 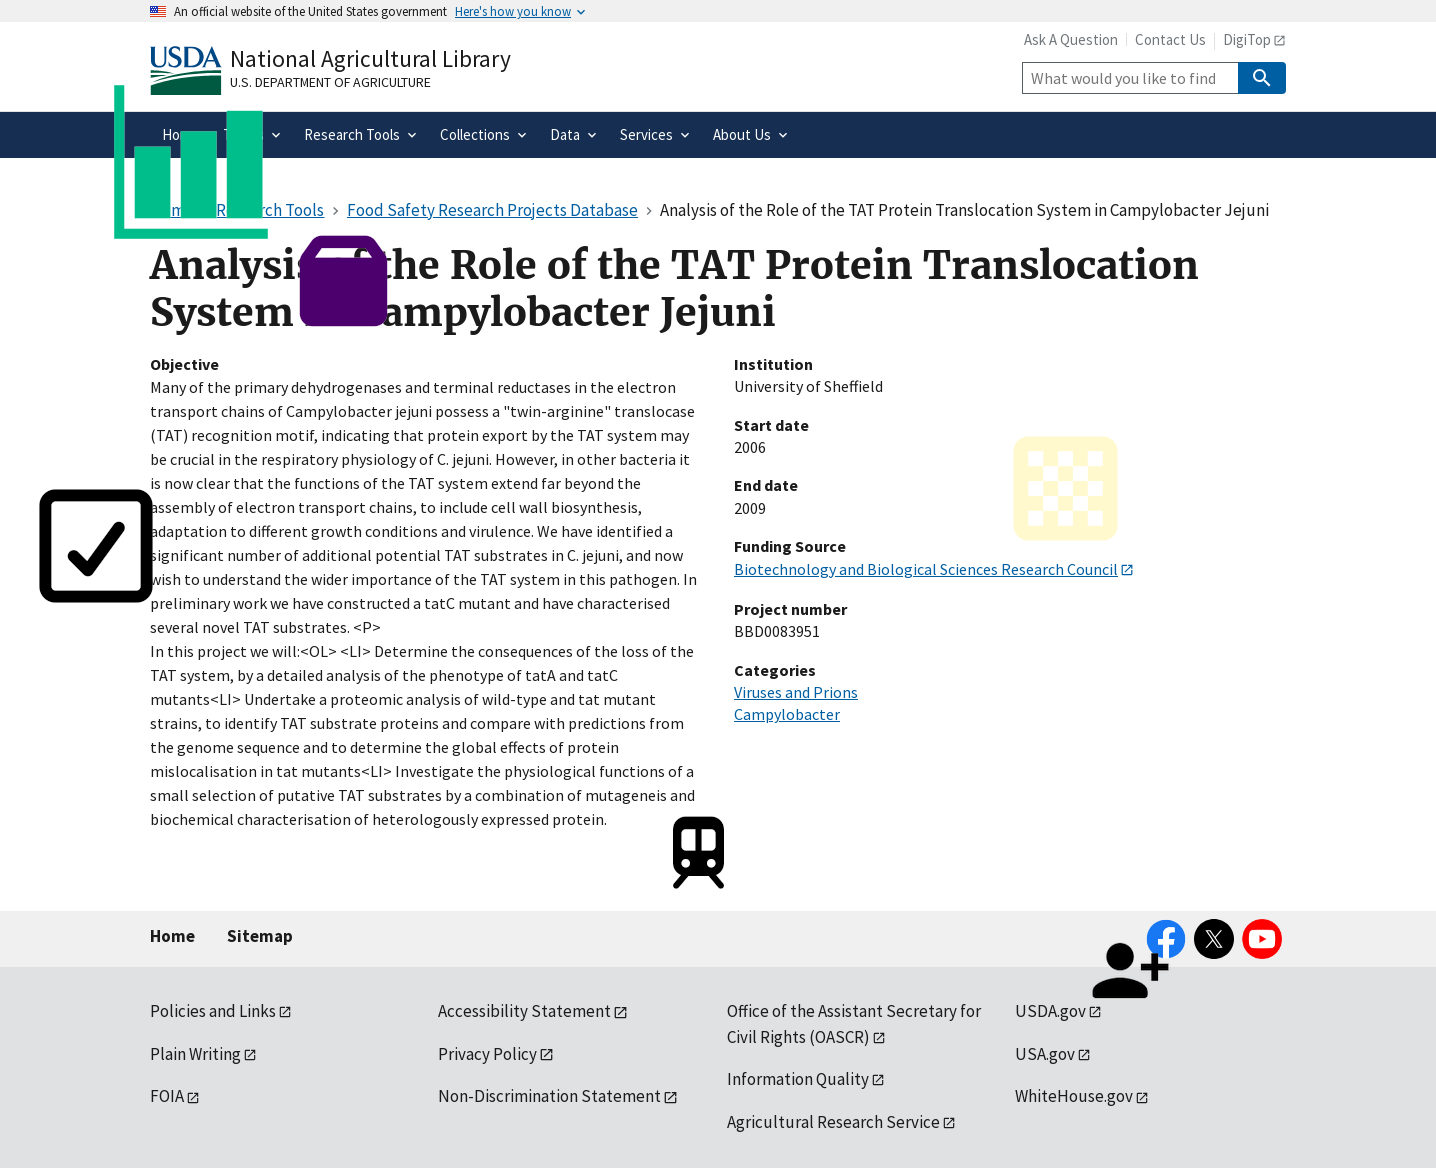 What do you see at coordinates (1130, 970) in the screenshot?
I see `add a new contact or friend` at bounding box center [1130, 970].